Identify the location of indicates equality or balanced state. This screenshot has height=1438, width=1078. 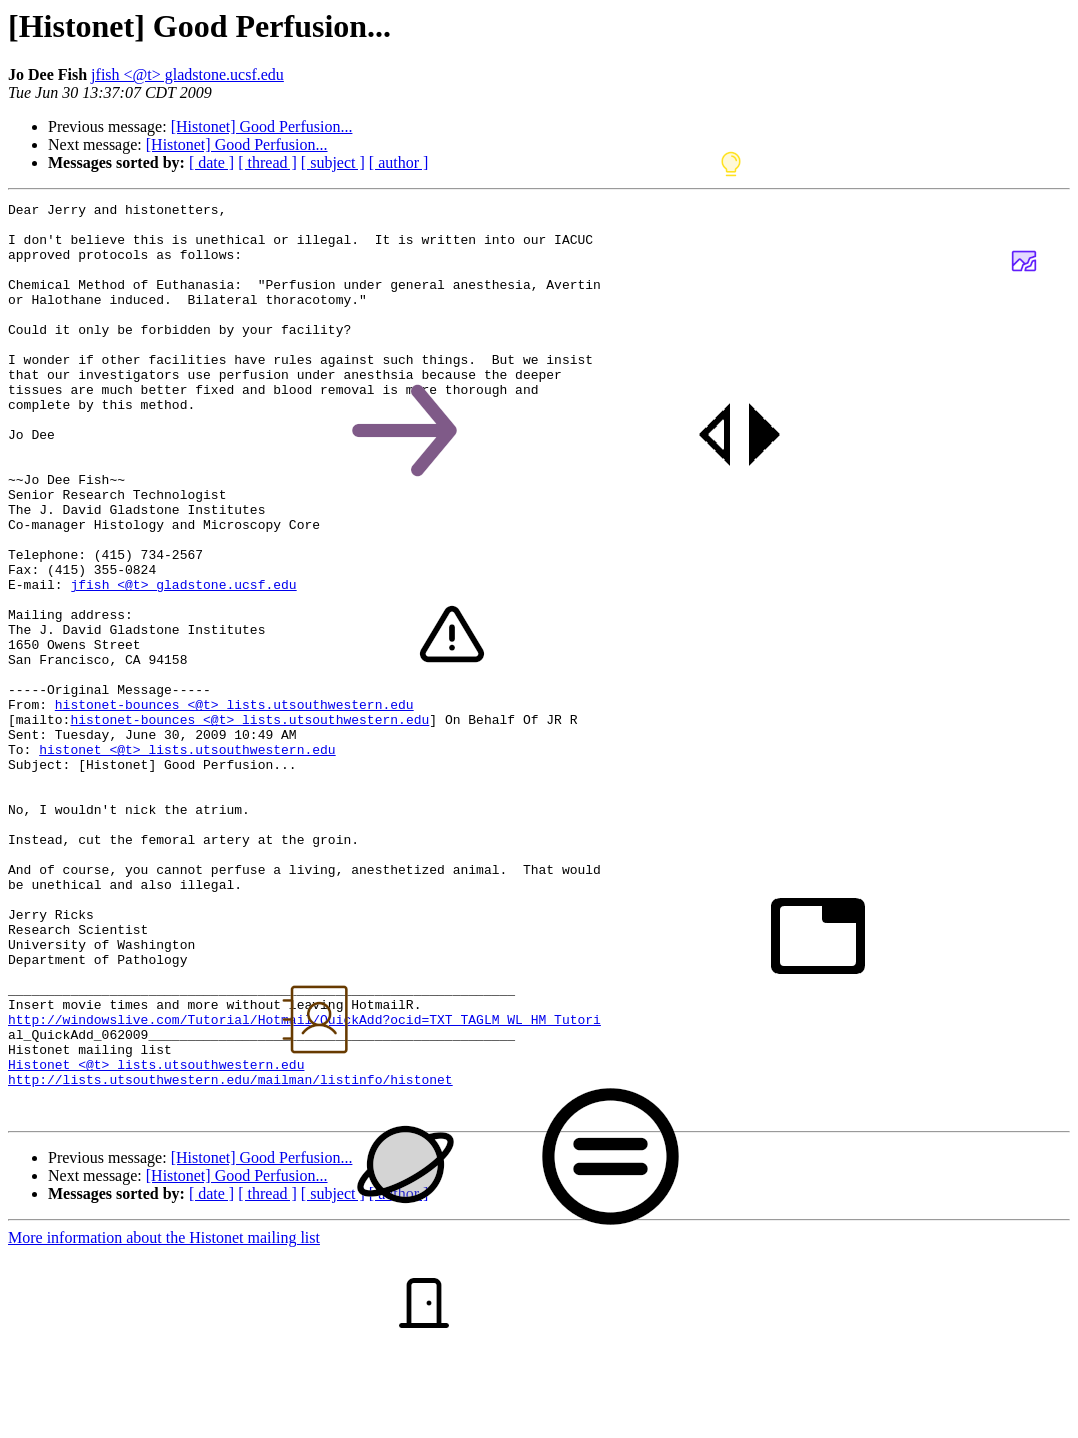
(610, 1156).